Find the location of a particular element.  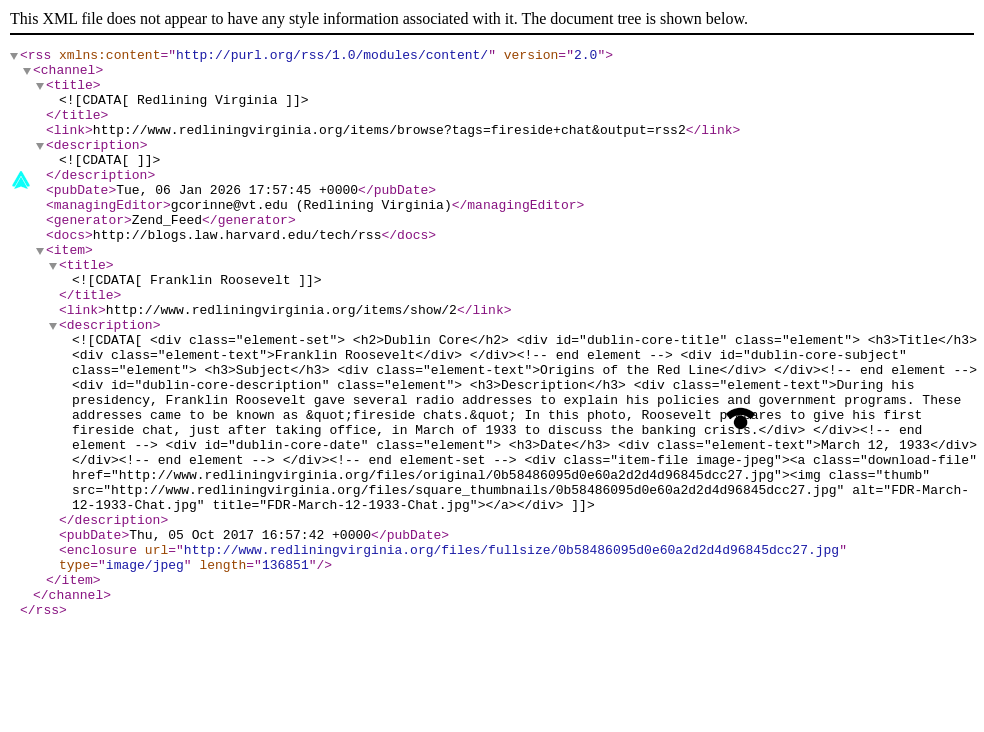

open android auto app is located at coordinates (21, 180).